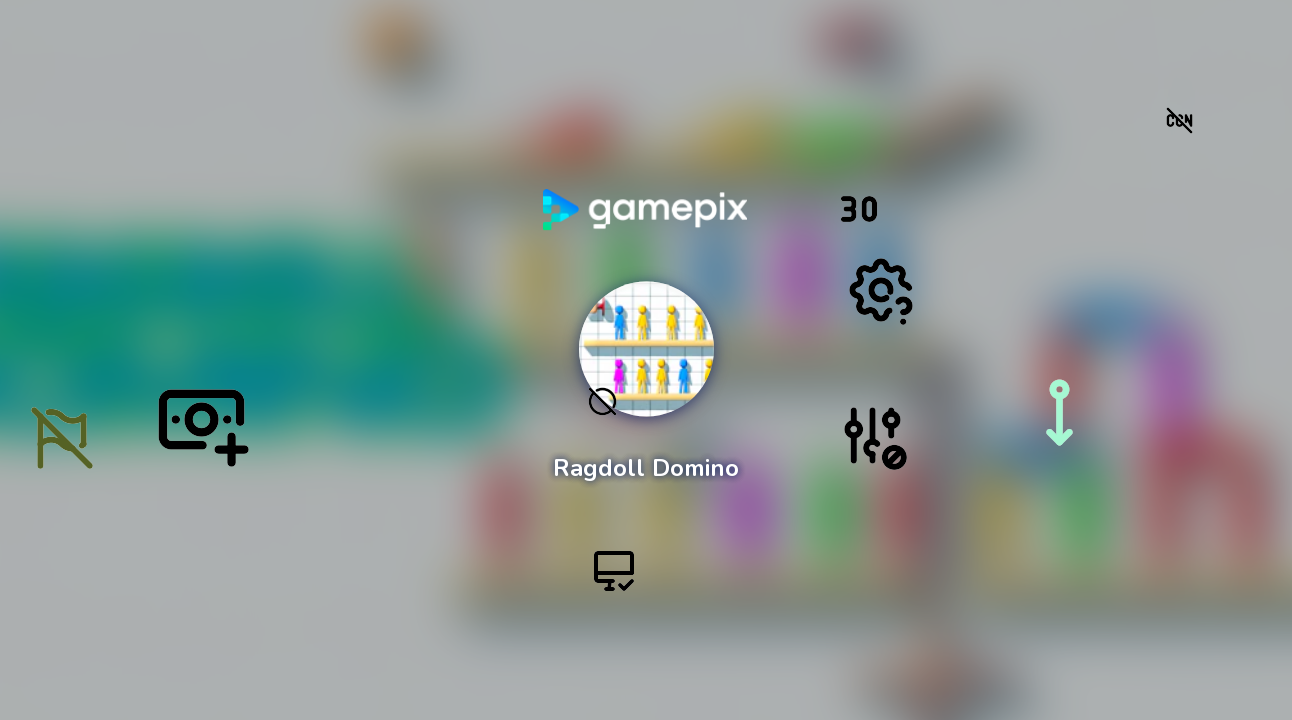  What do you see at coordinates (859, 209) in the screenshot?
I see `indicates 30 items, days, or units` at bounding box center [859, 209].